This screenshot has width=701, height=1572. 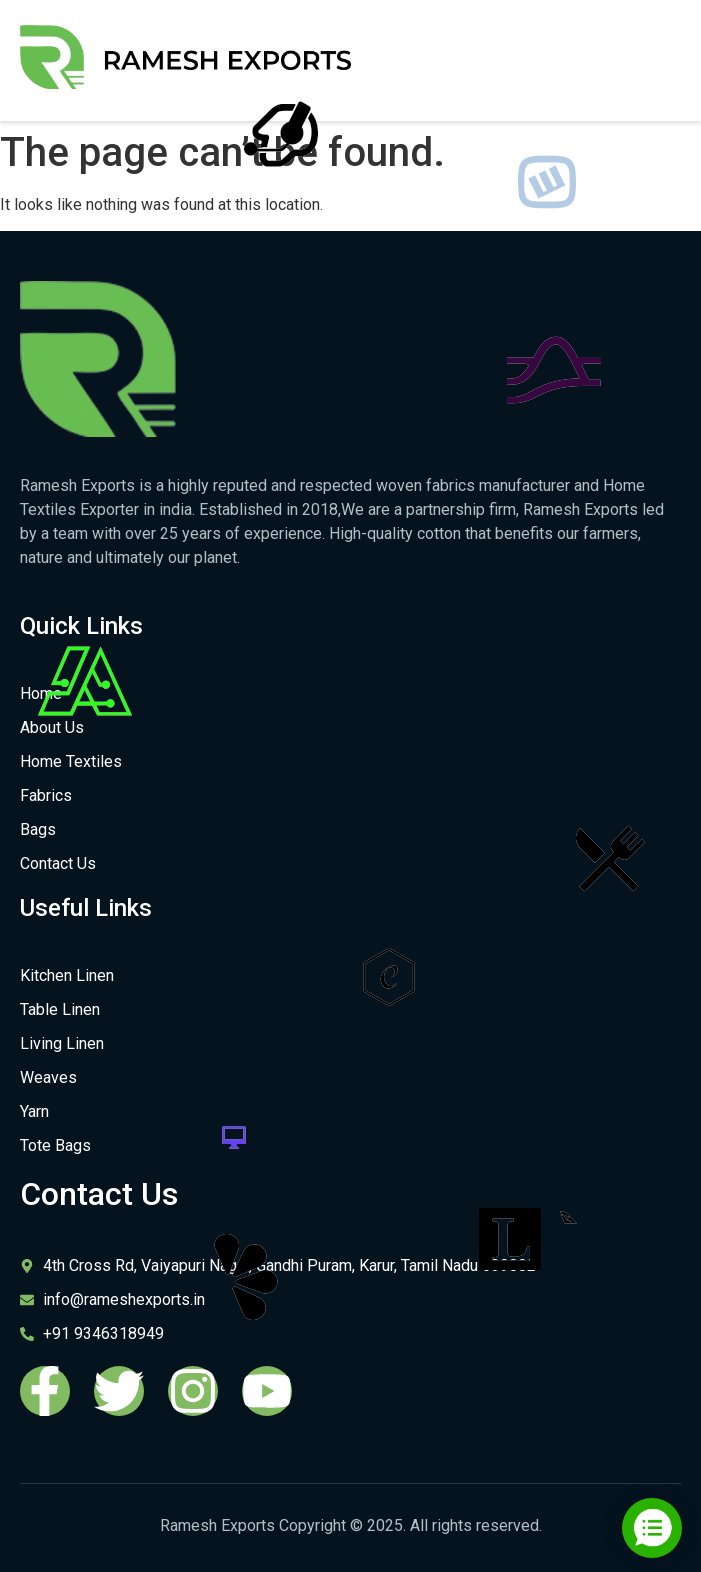 What do you see at coordinates (547, 182) in the screenshot?
I see `open the Wykop app` at bounding box center [547, 182].